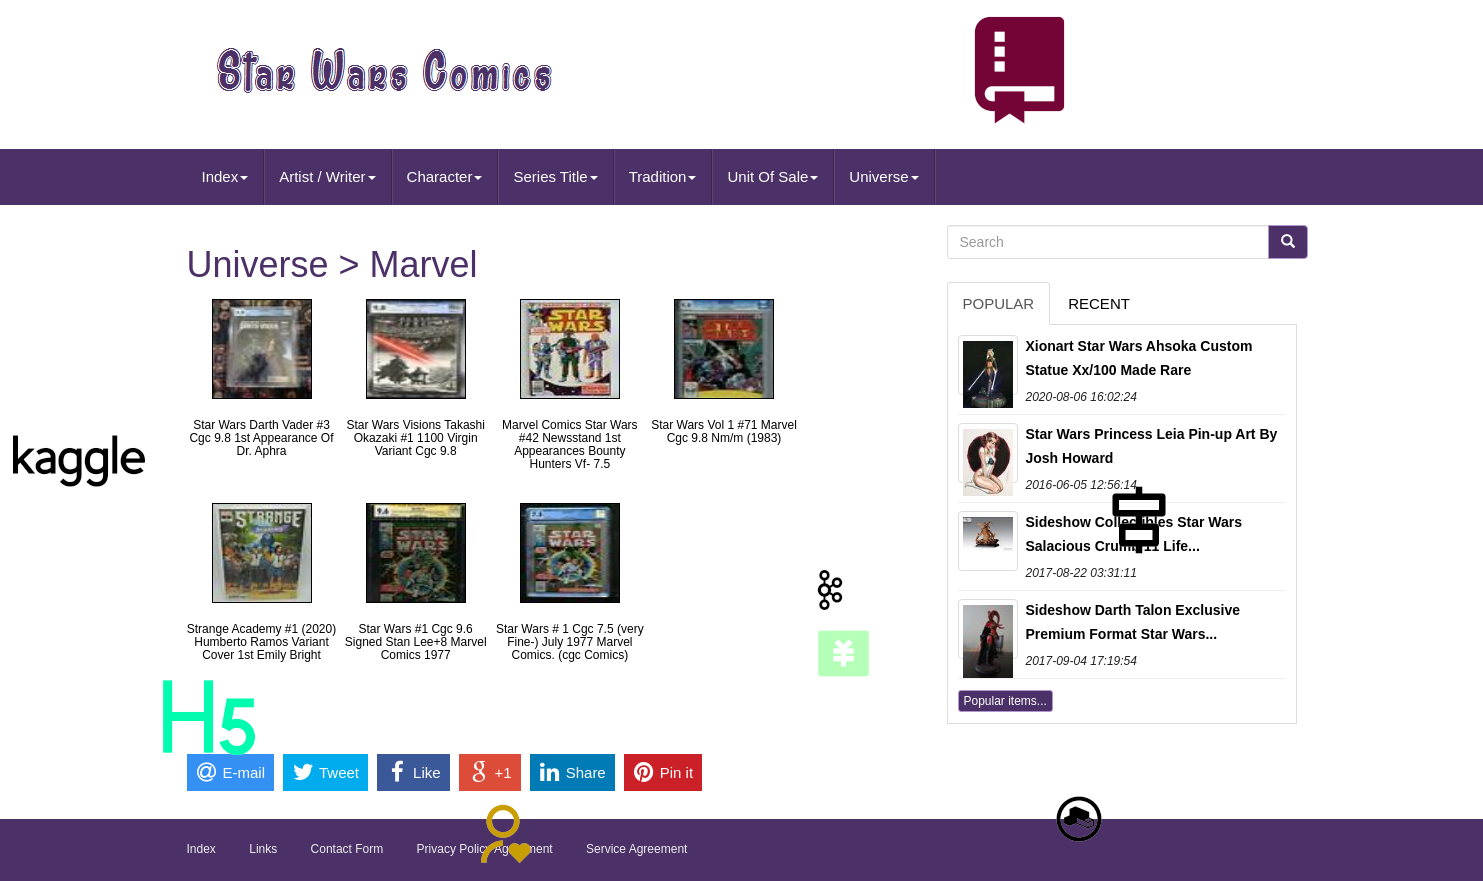 This screenshot has height=881, width=1483. What do you see at coordinates (208, 716) in the screenshot?
I see `format text as heading level 5` at bounding box center [208, 716].